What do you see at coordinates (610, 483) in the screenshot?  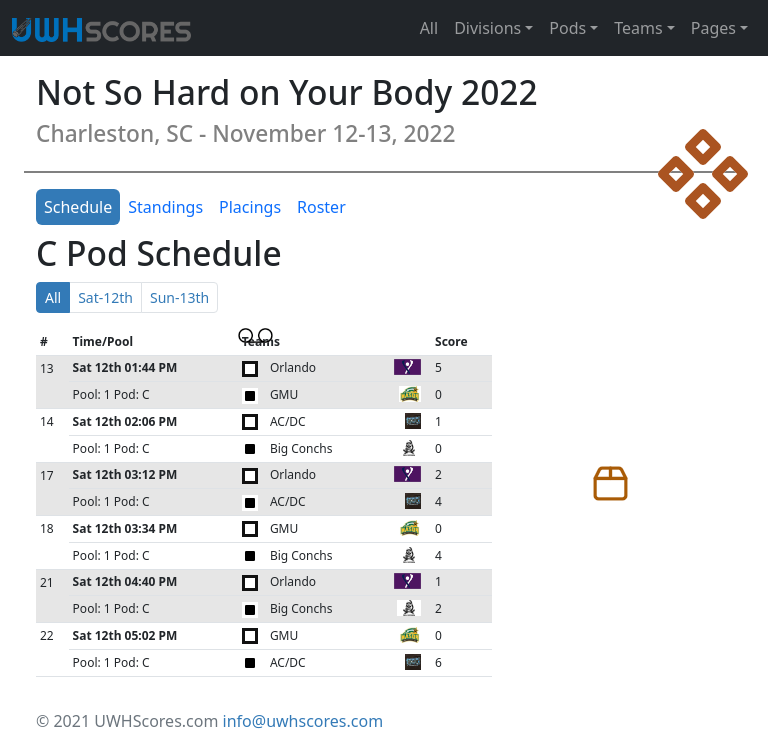 I see `view package or shipment details` at bounding box center [610, 483].